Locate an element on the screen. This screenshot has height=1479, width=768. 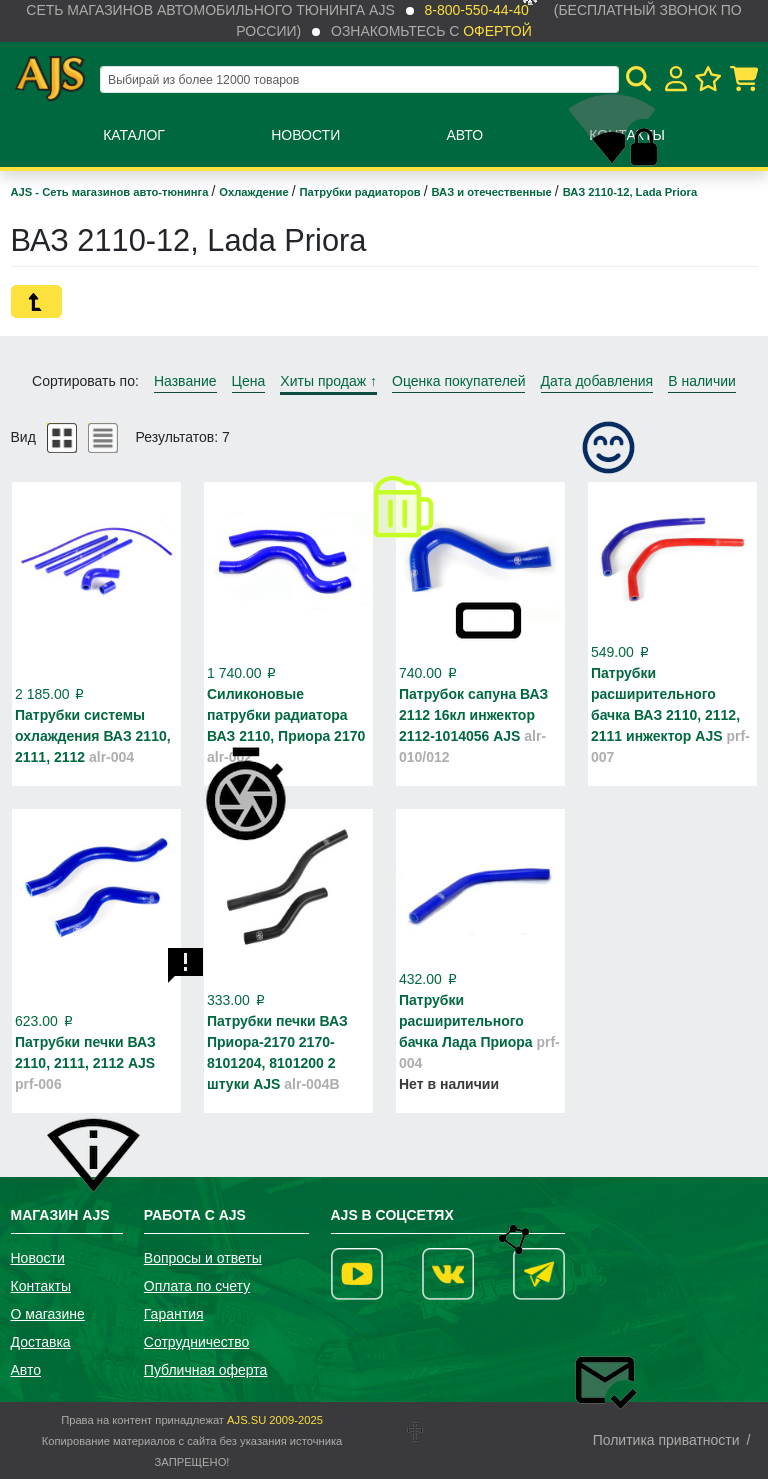
add a positive reaction or emoji is located at coordinates (608, 447).